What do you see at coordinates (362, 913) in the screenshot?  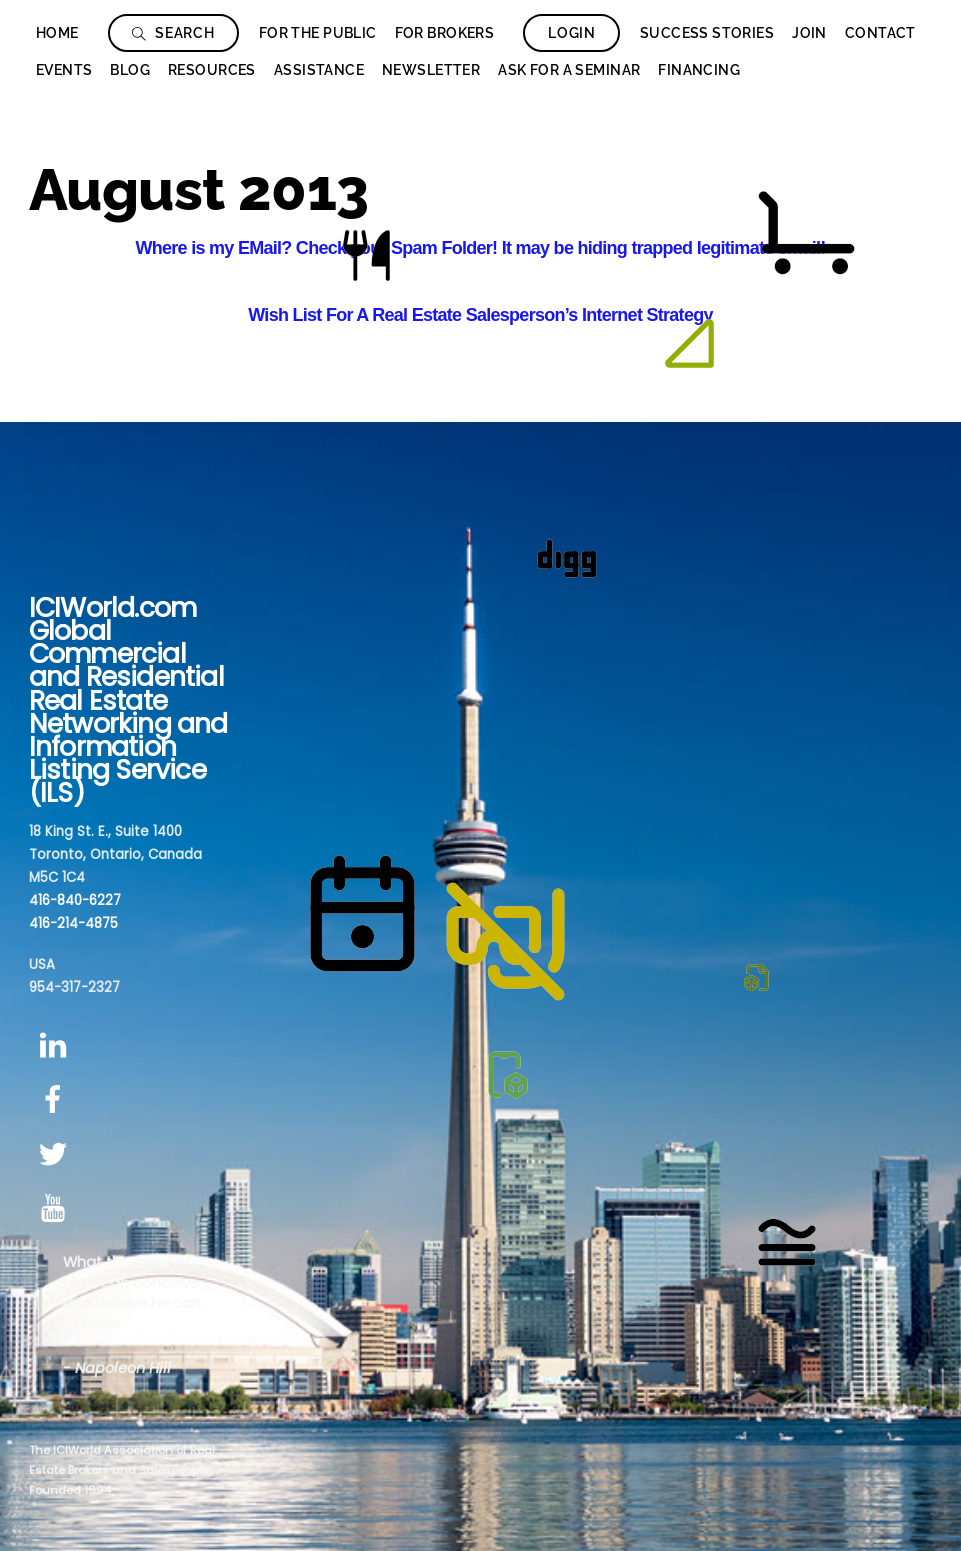 I see `view upcoming deadlines or due dates` at bounding box center [362, 913].